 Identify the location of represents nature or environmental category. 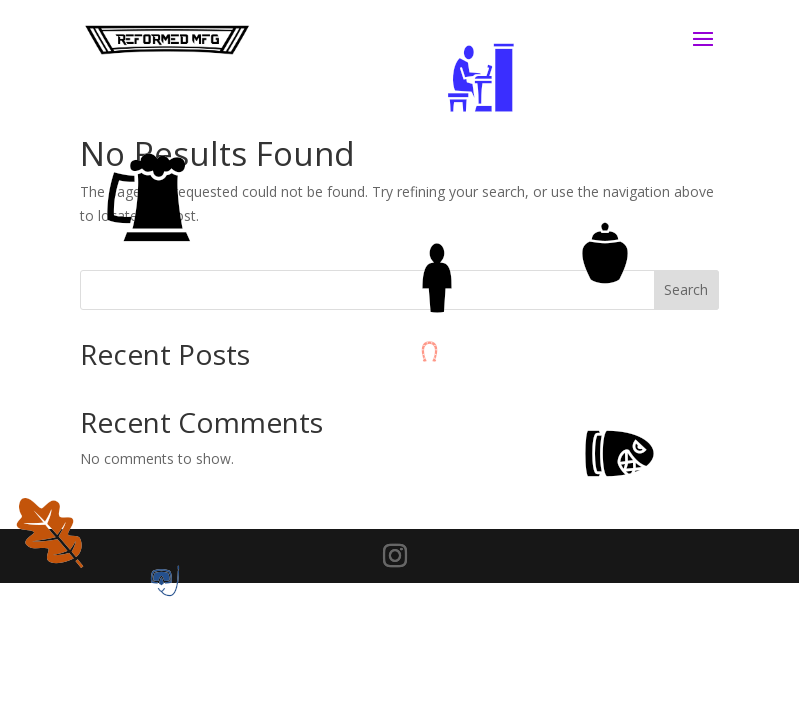
(50, 533).